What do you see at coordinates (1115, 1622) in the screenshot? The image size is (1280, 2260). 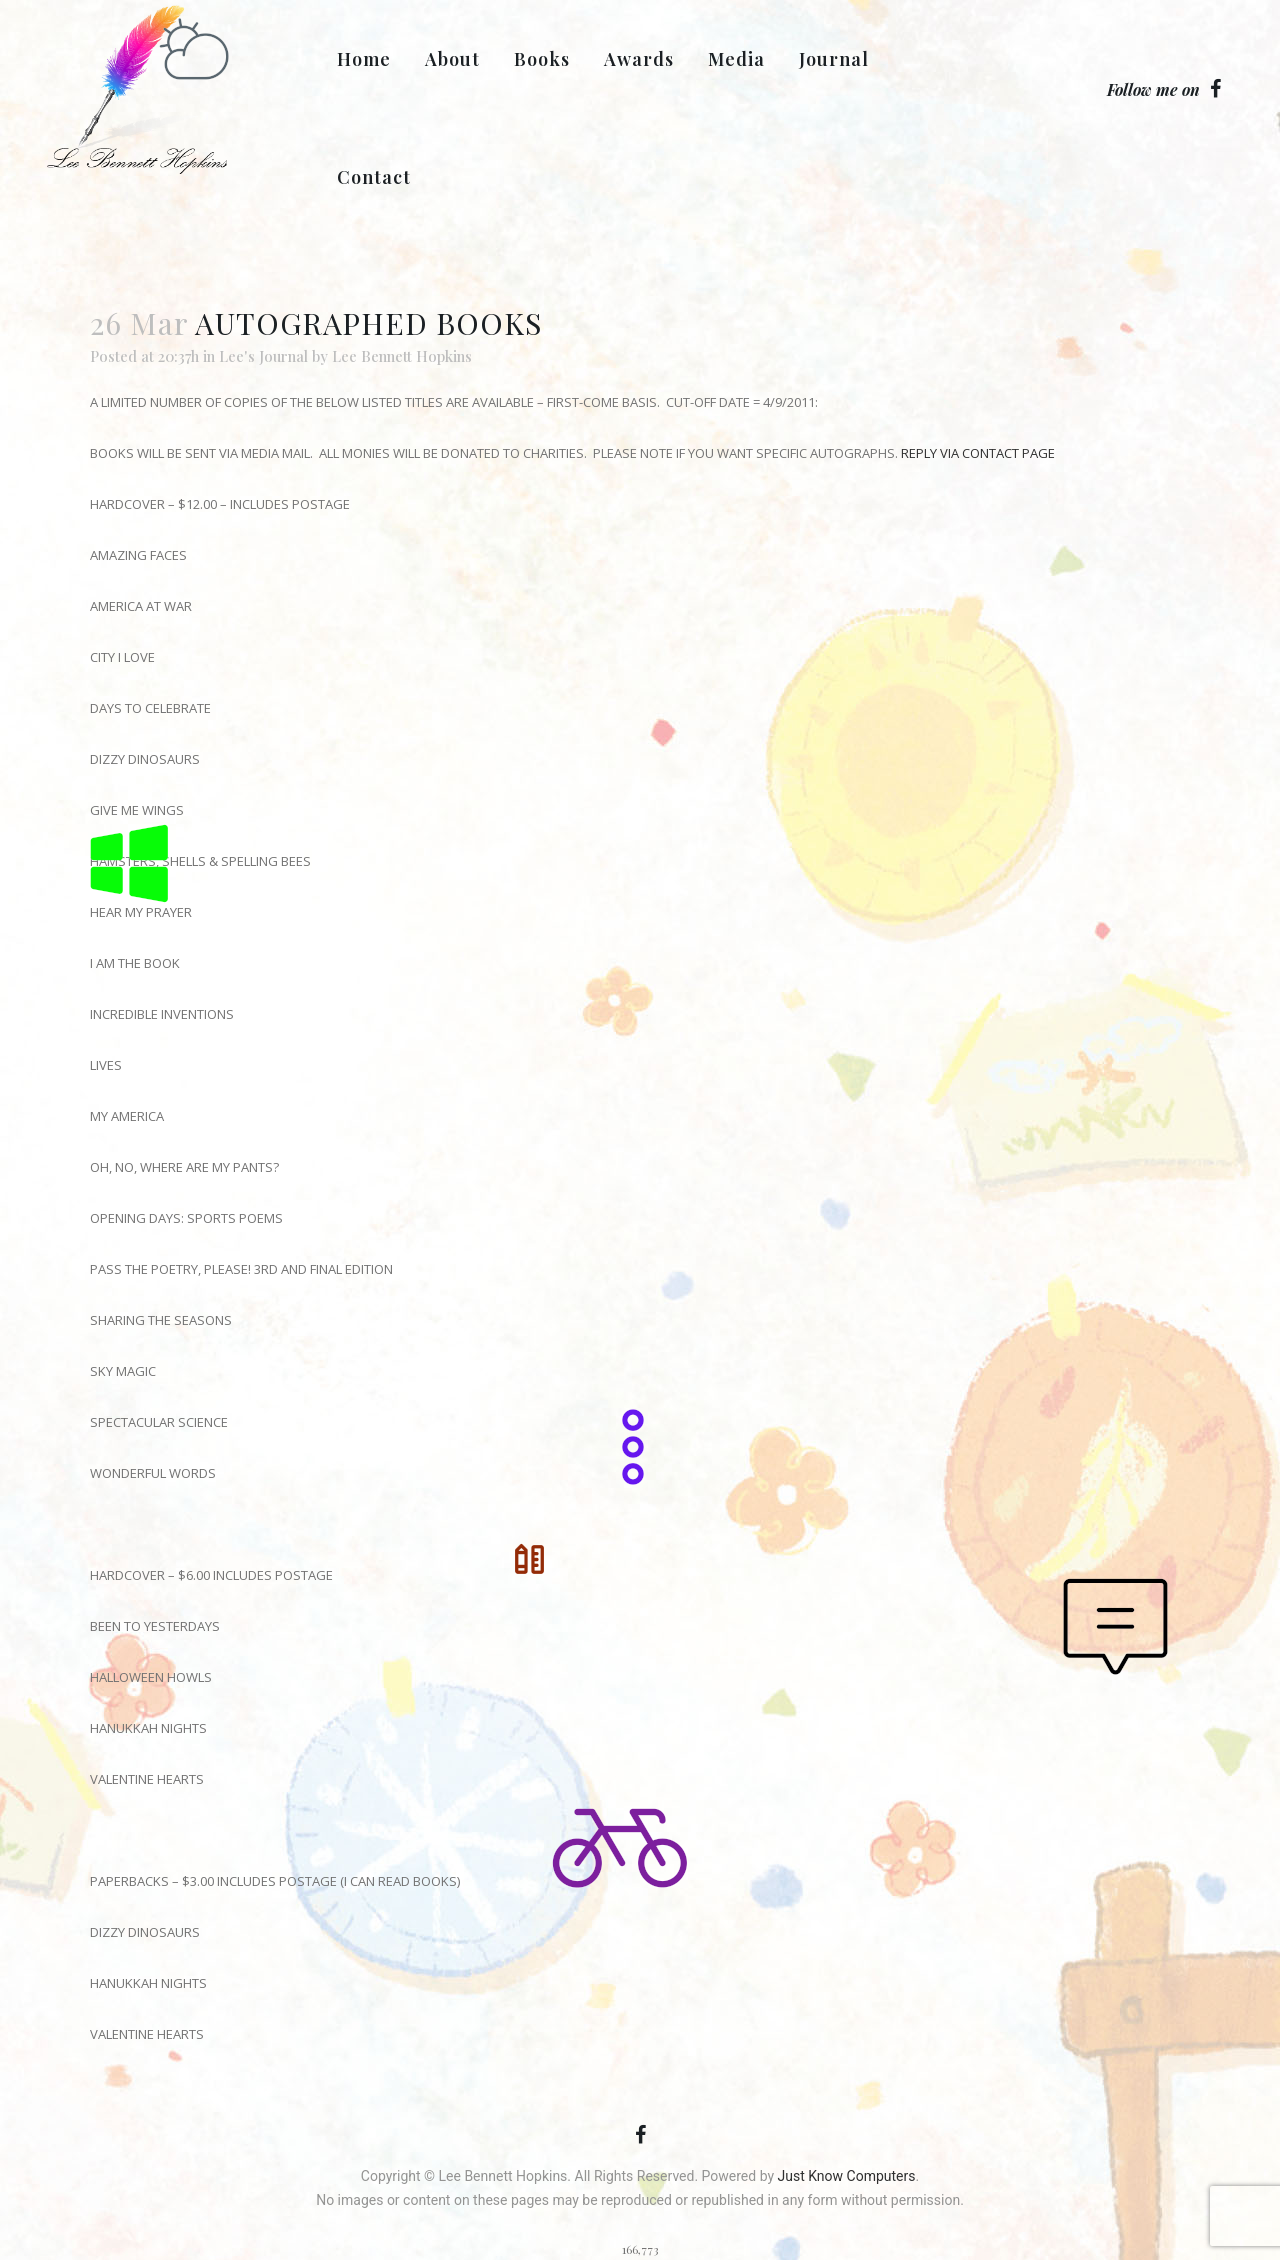 I see `open chat or messaging` at bounding box center [1115, 1622].